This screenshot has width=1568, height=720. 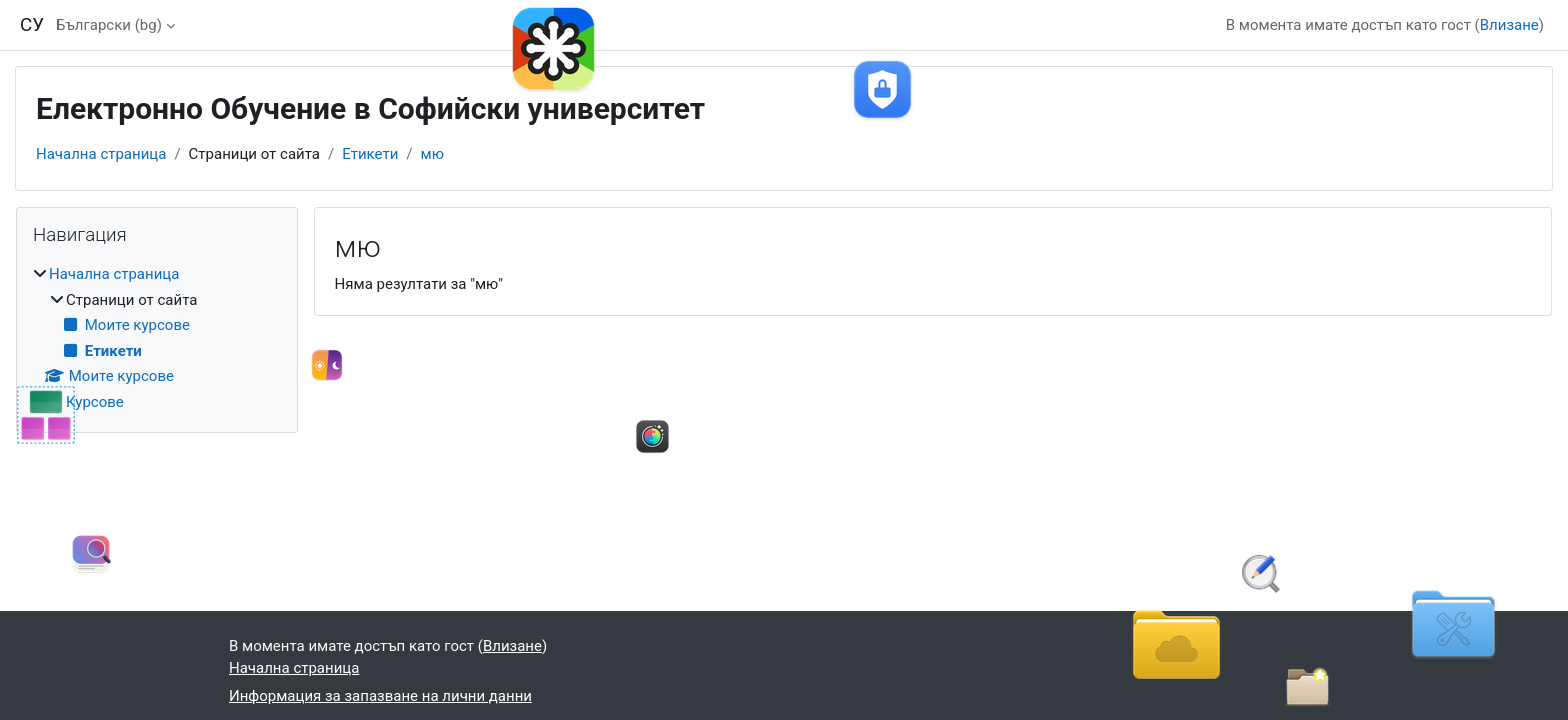 What do you see at coordinates (1307, 689) in the screenshot?
I see `create a new folder` at bounding box center [1307, 689].